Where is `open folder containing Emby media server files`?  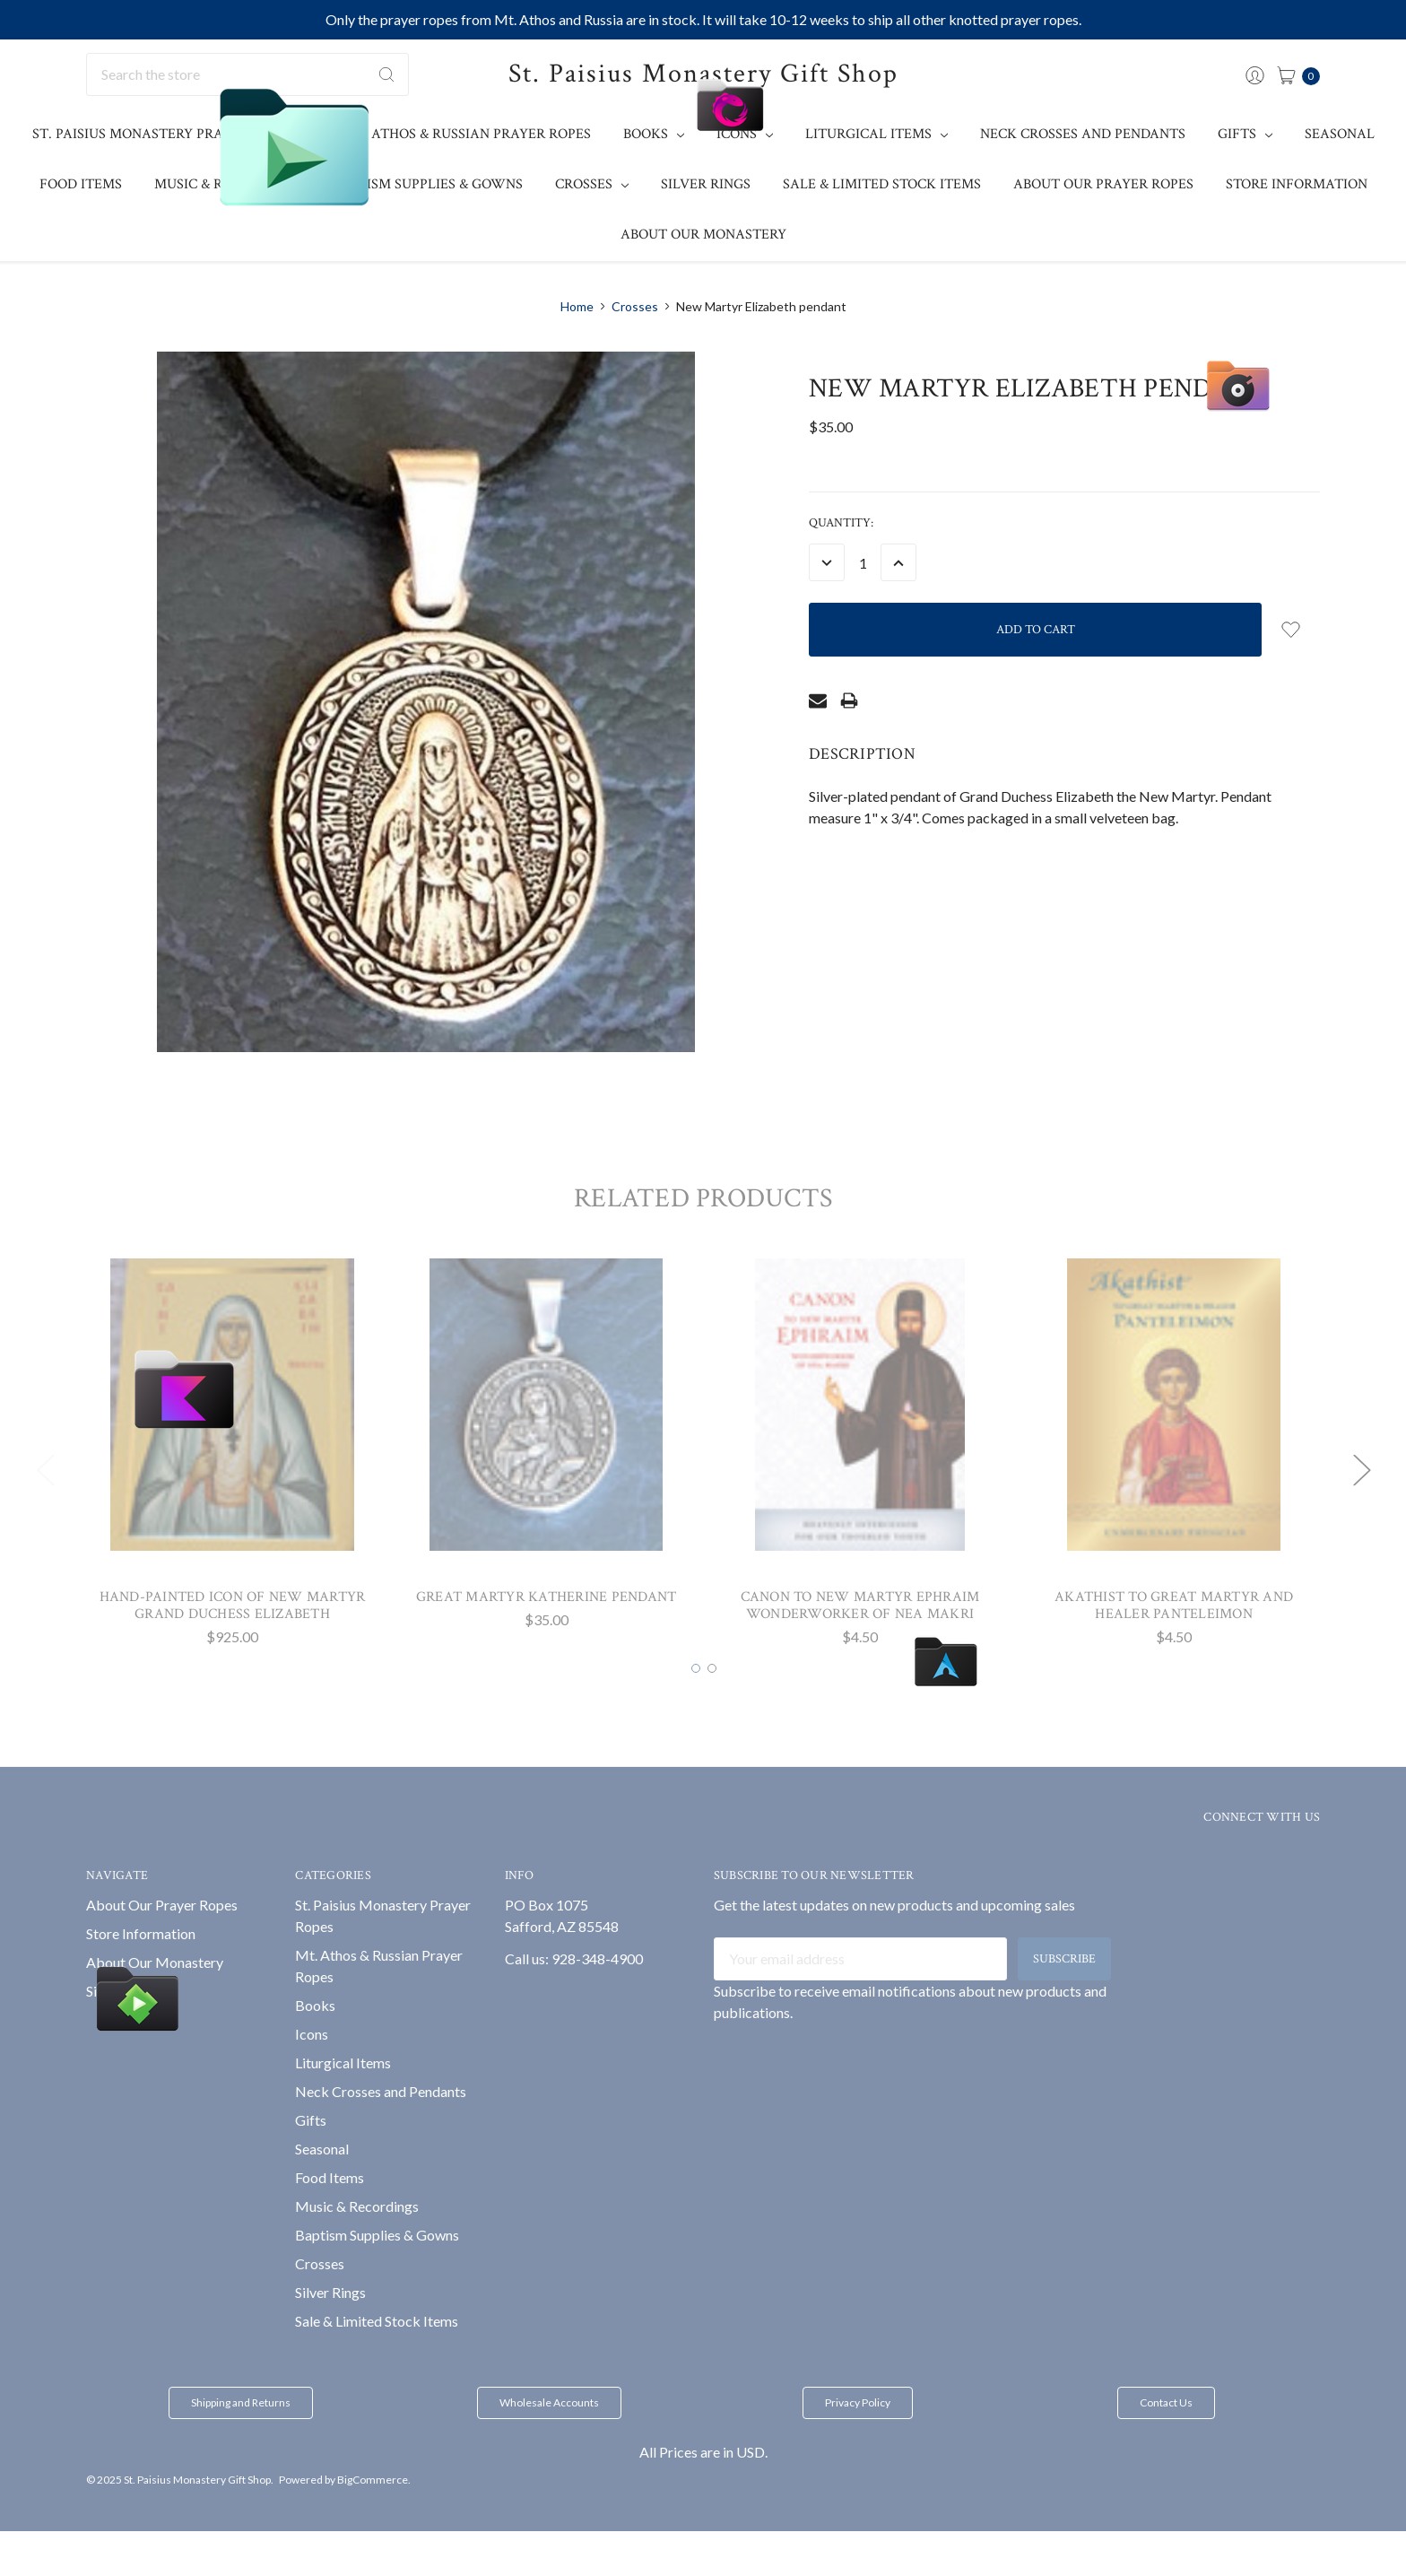
open folder containing Emby media server files is located at coordinates (137, 2001).